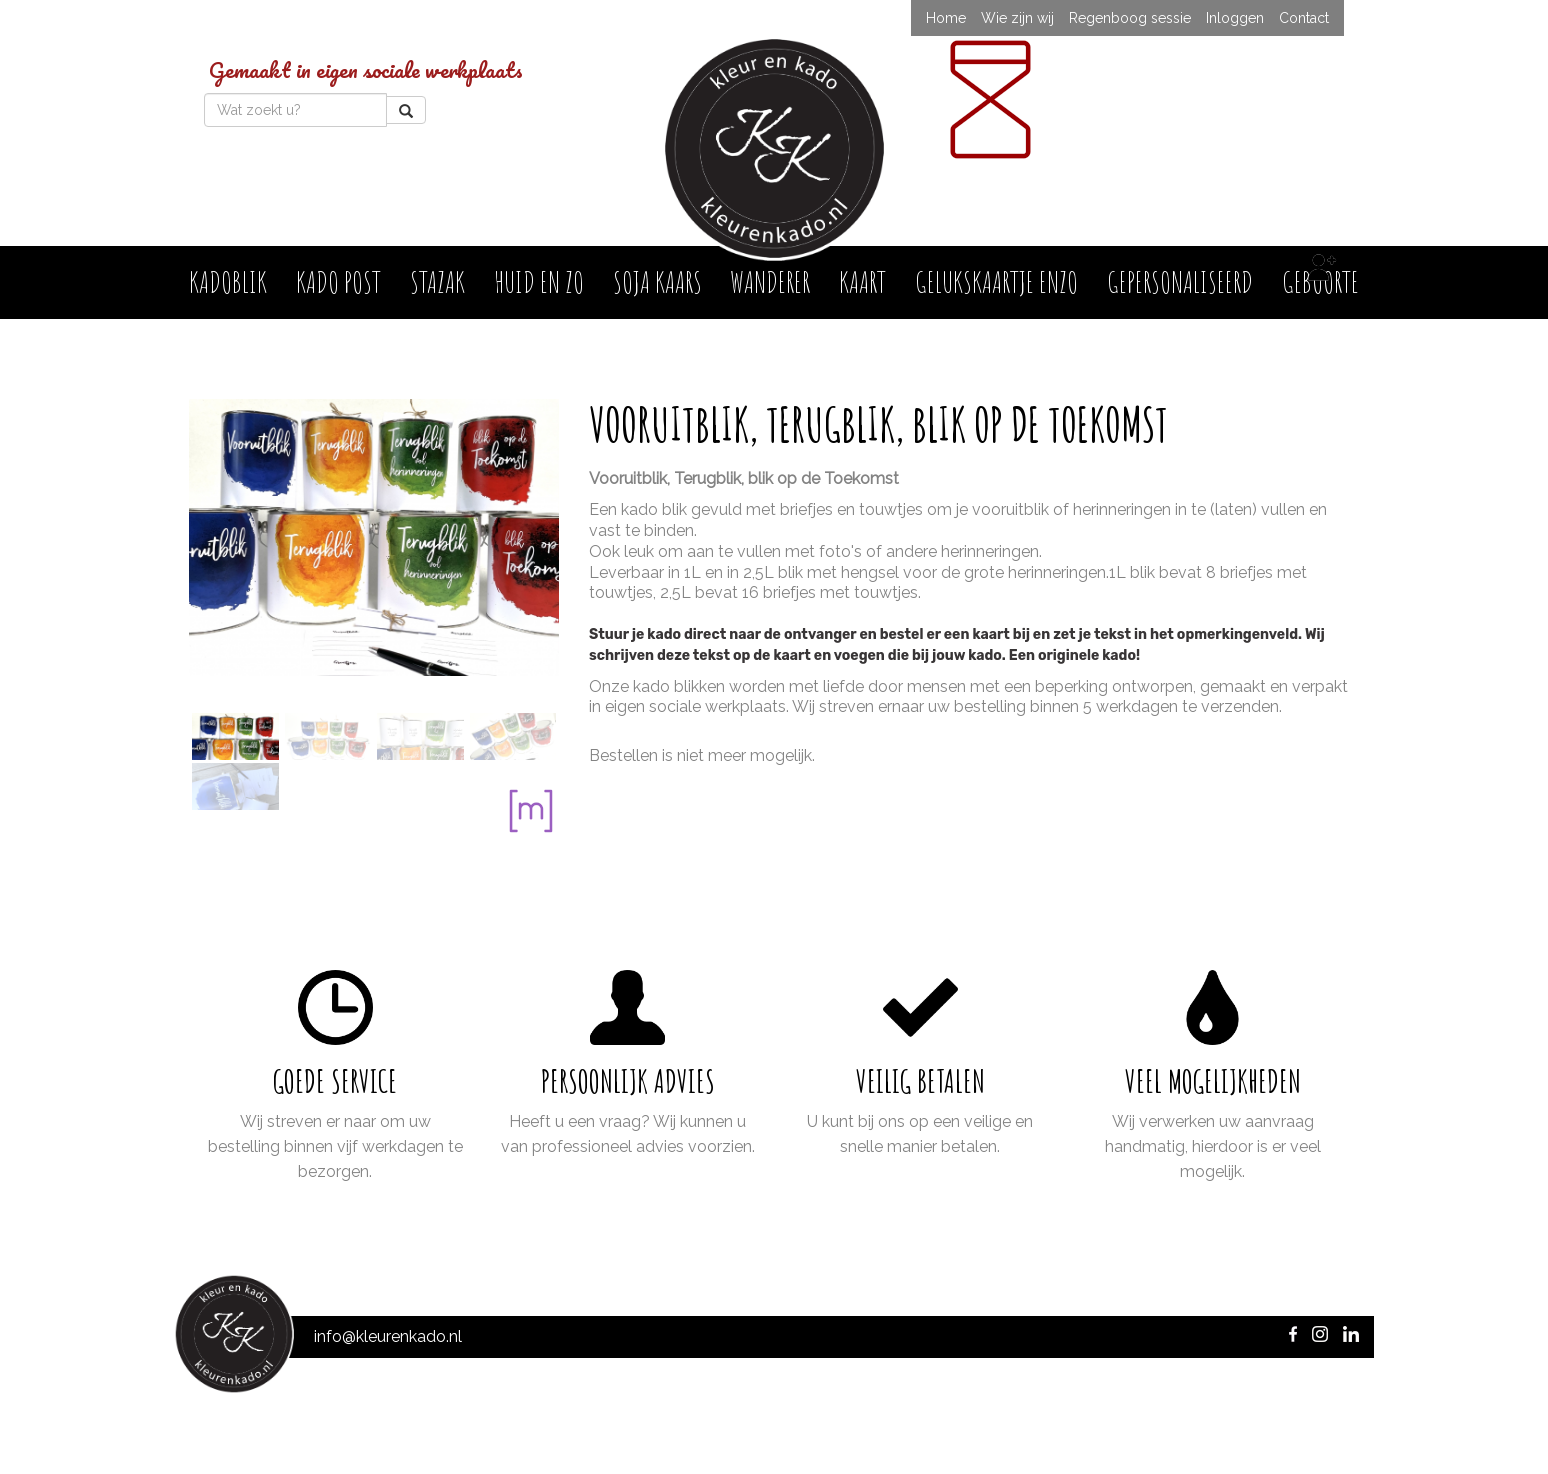  I want to click on connect to matrix decentralized chat network, so click(531, 811).